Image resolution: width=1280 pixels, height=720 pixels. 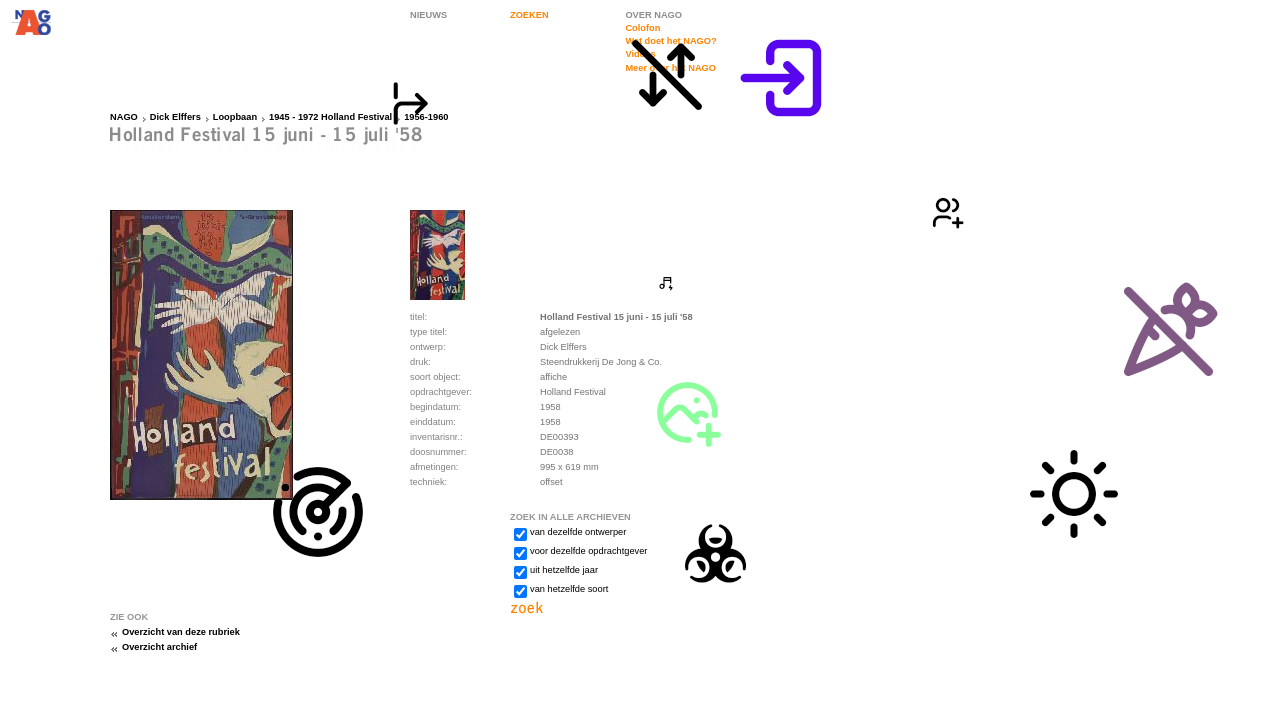 I want to click on mobile data is disabled, so click(x=667, y=75).